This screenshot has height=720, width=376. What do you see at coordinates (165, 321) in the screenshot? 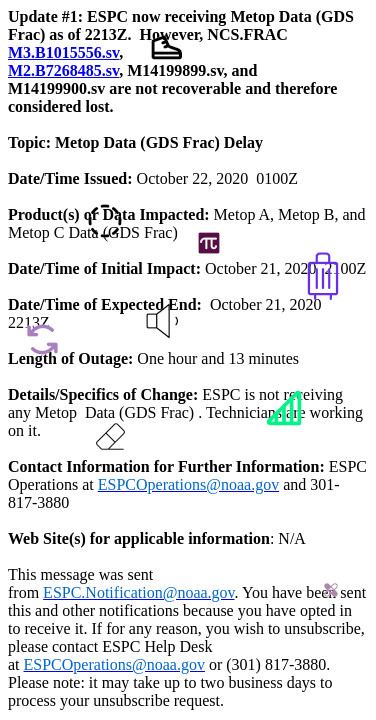
I see `adjust volume to low level` at bounding box center [165, 321].